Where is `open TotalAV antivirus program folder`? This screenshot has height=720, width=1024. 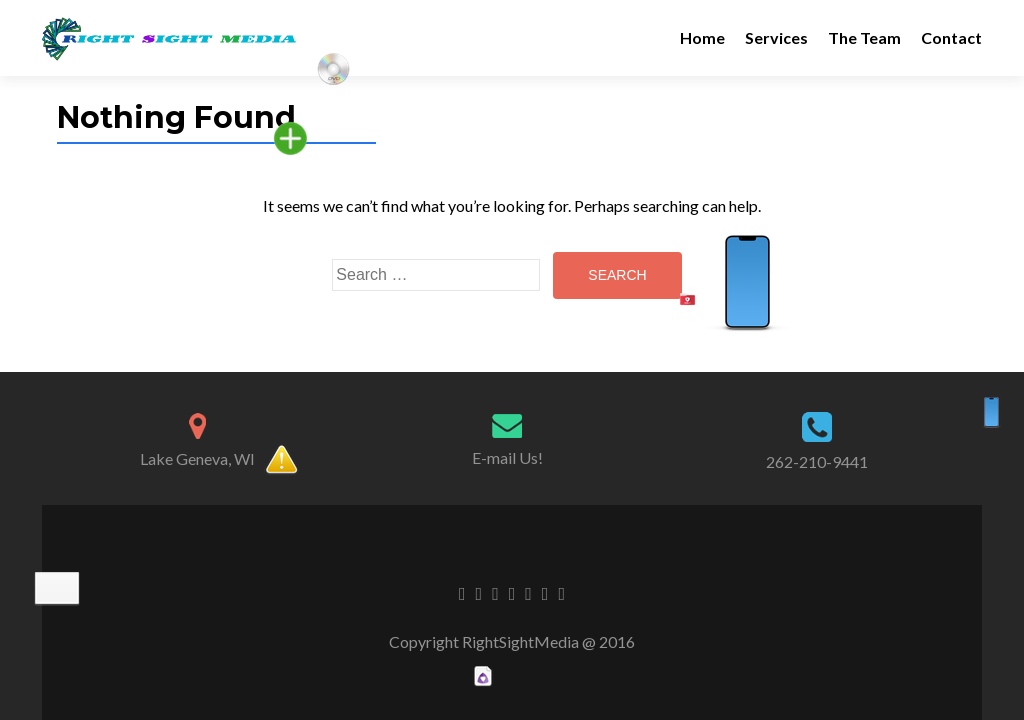
open TotalAV antivirus program folder is located at coordinates (687, 299).